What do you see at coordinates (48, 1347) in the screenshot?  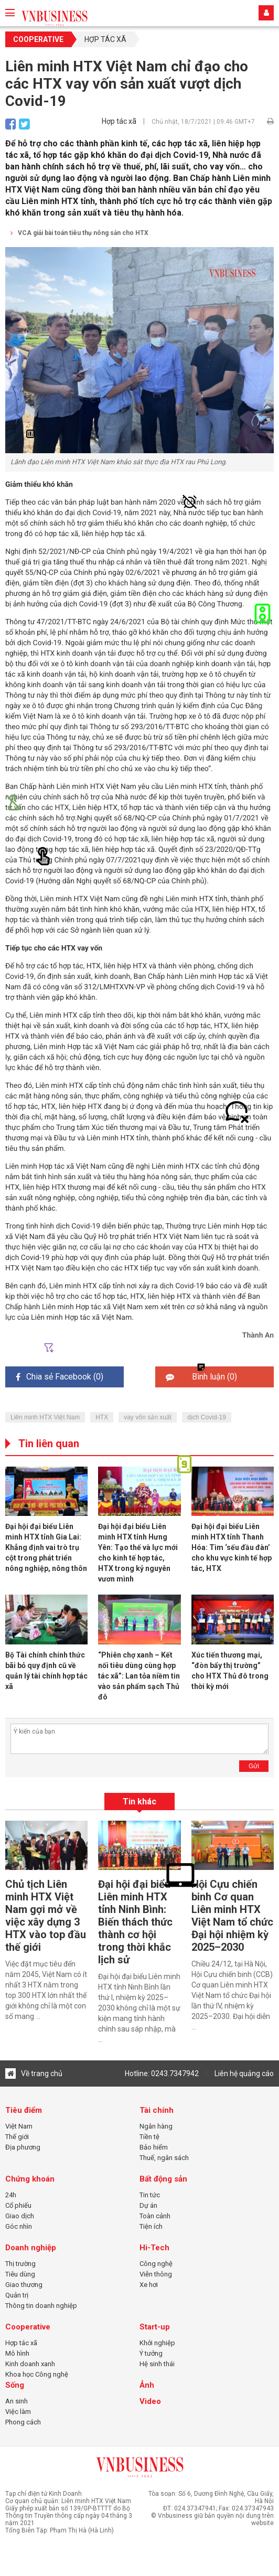 I see `sort filtered results in descending order` at bounding box center [48, 1347].